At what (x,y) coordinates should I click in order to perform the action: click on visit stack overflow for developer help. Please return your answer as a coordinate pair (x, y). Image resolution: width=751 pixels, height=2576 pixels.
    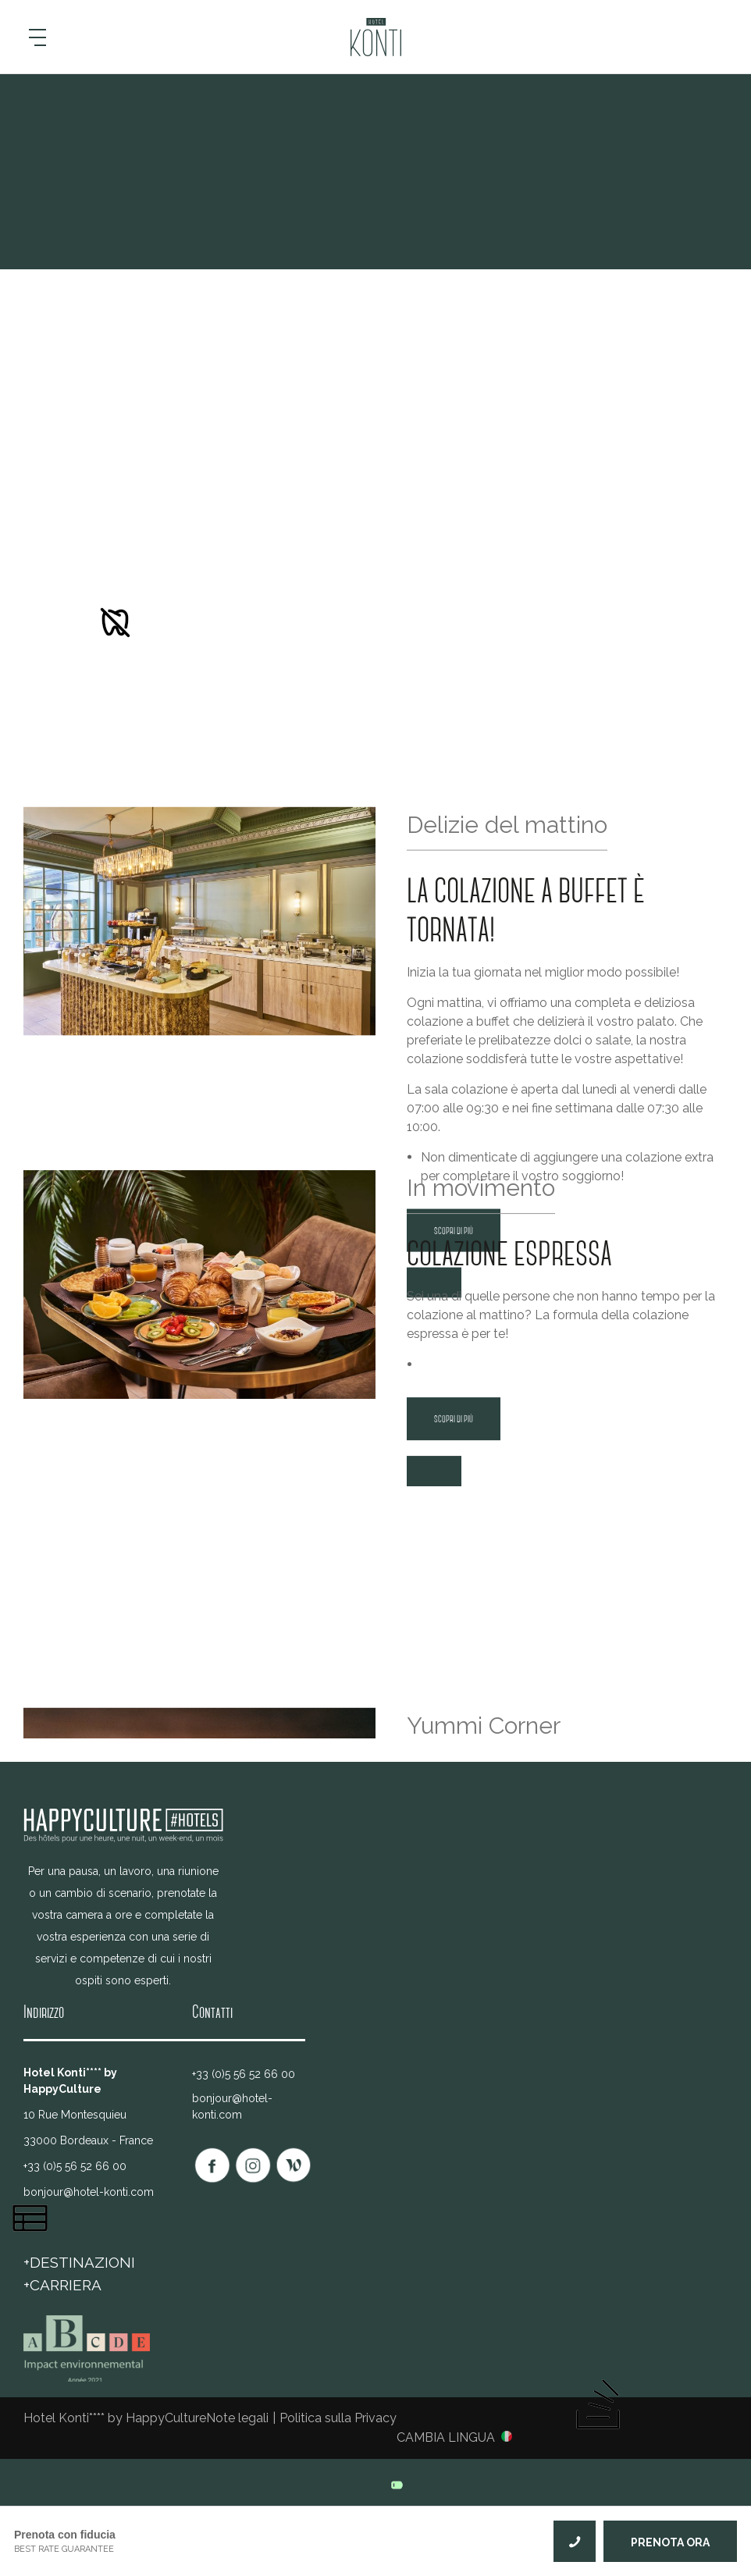
    Looking at the image, I should click on (598, 2405).